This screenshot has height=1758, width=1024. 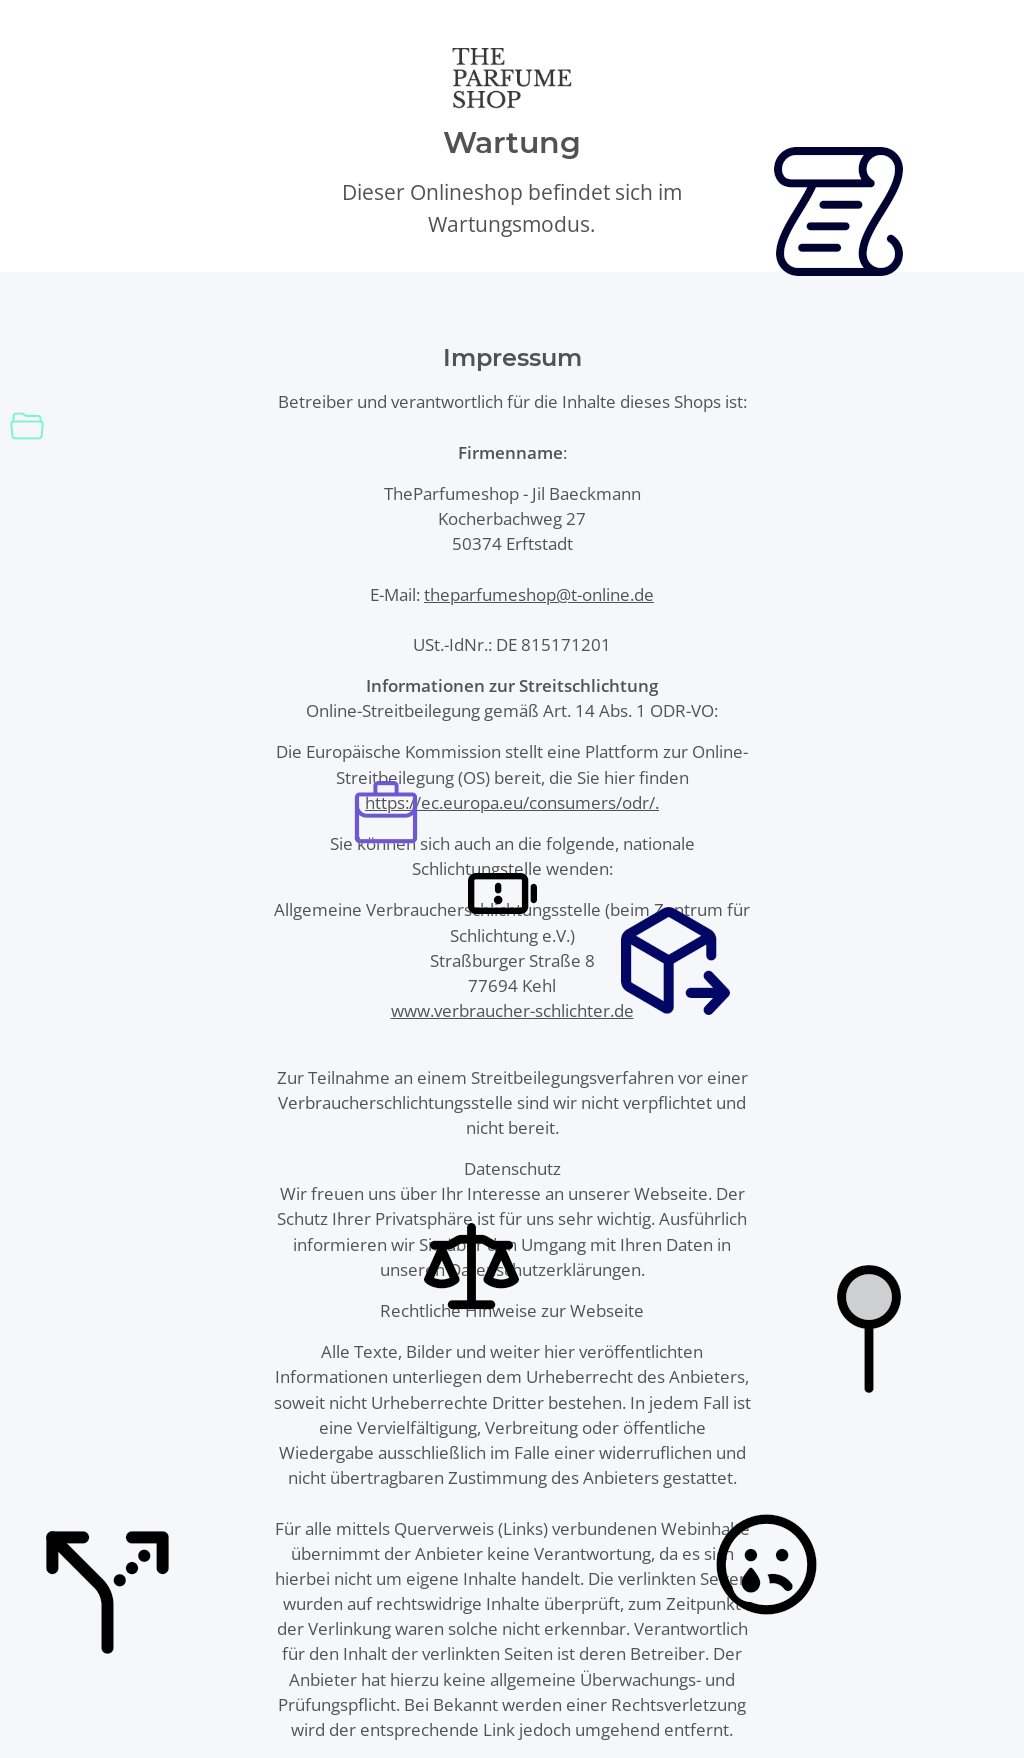 What do you see at coordinates (107, 1592) in the screenshot?
I see `take an alternate left route` at bounding box center [107, 1592].